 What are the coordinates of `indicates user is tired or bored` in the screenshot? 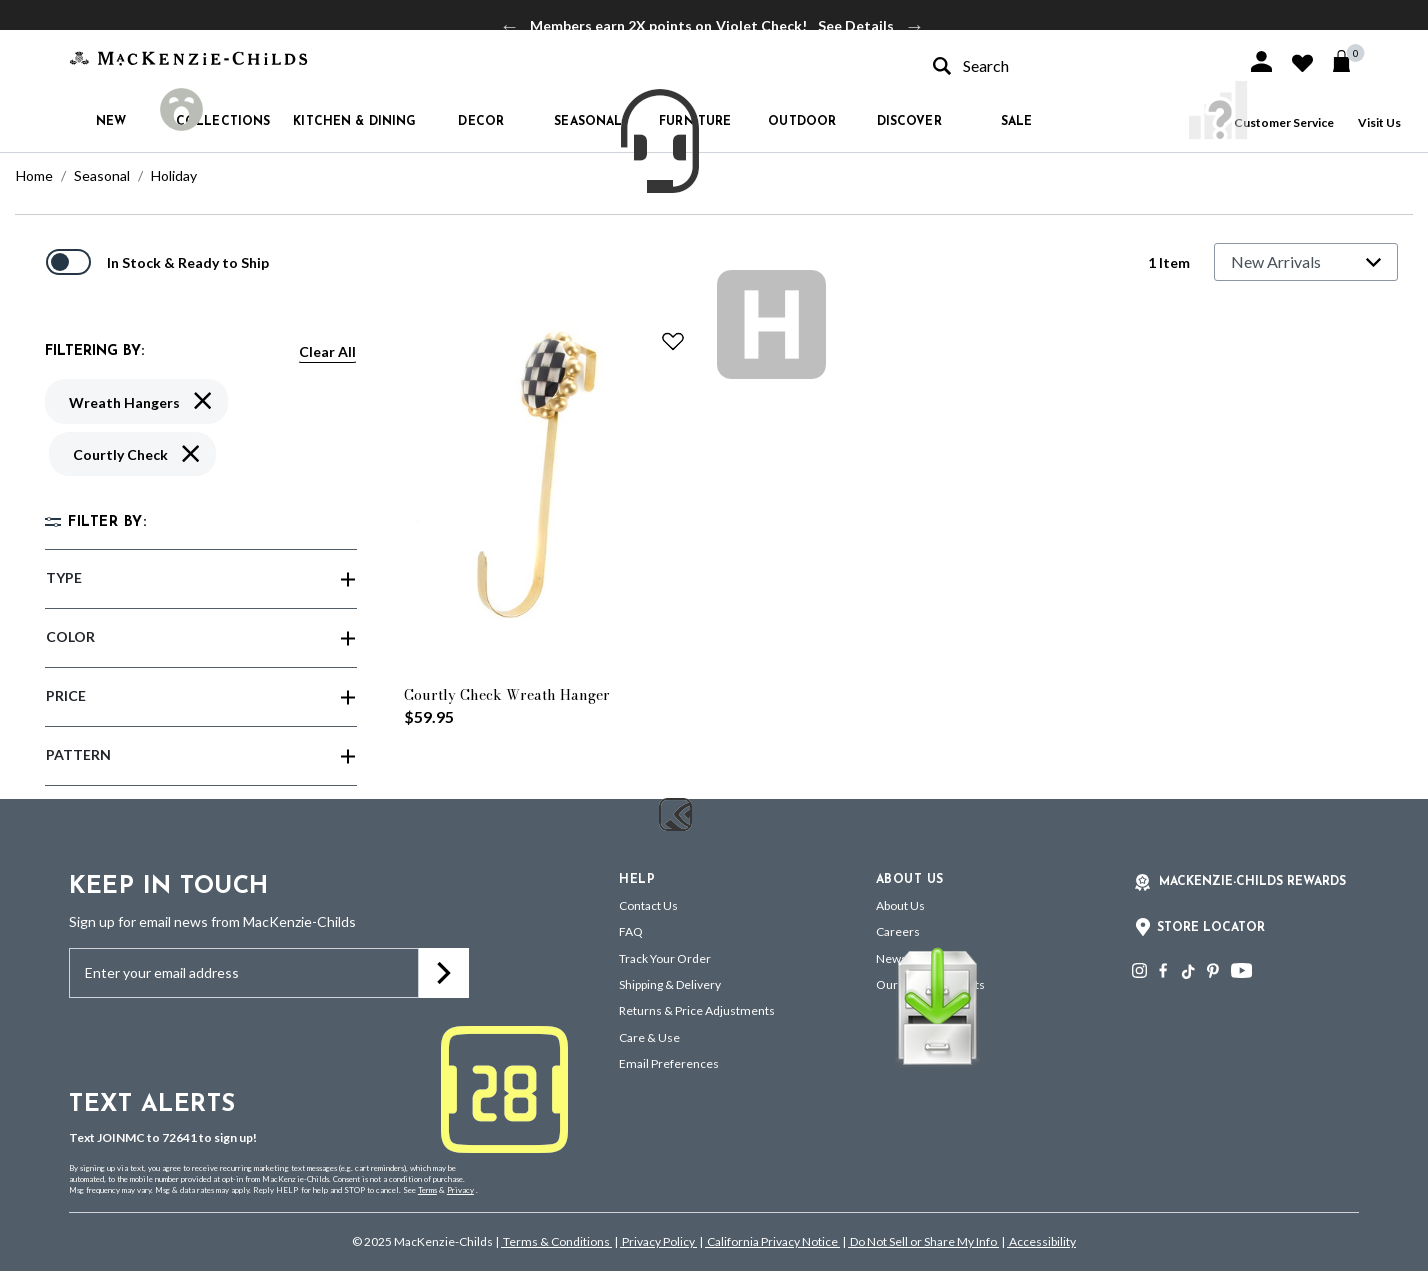 It's located at (181, 109).